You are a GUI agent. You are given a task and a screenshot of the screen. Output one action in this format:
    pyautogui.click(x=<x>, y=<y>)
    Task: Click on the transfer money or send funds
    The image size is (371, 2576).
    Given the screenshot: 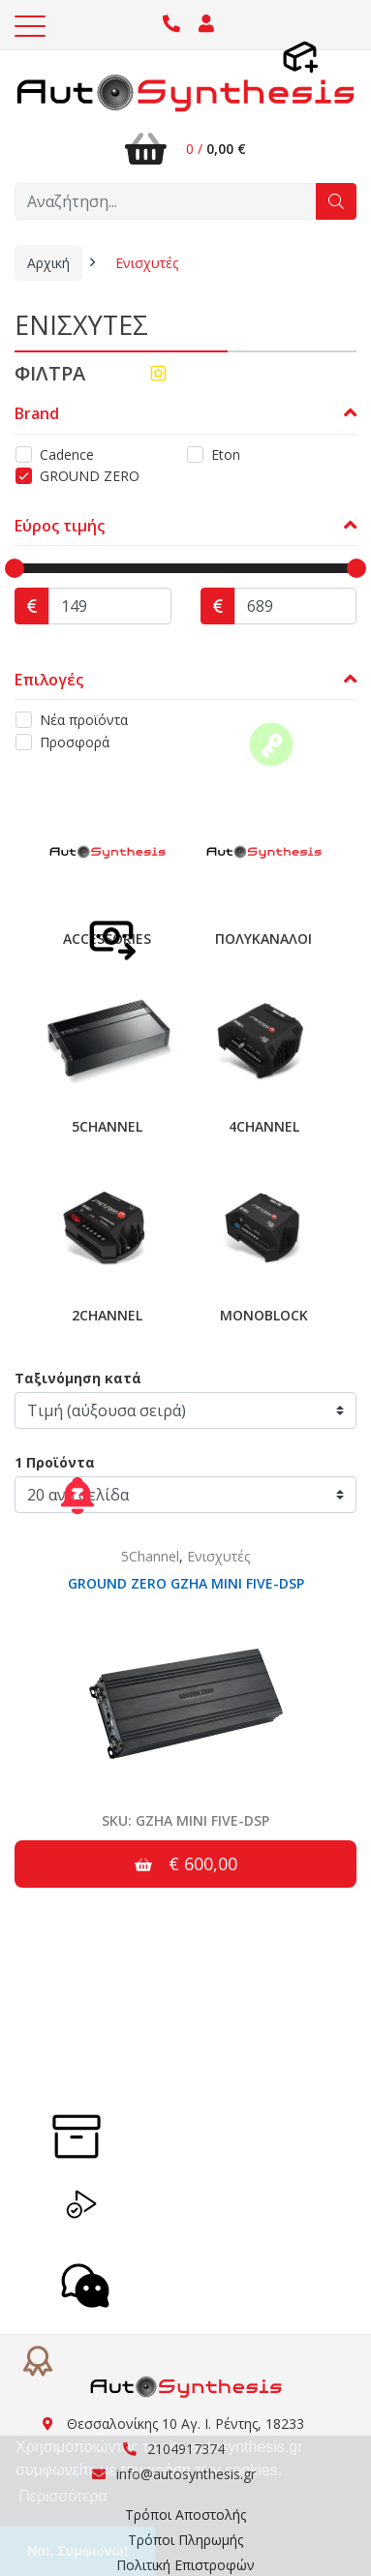 What is the action you would take?
    pyautogui.click(x=111, y=936)
    